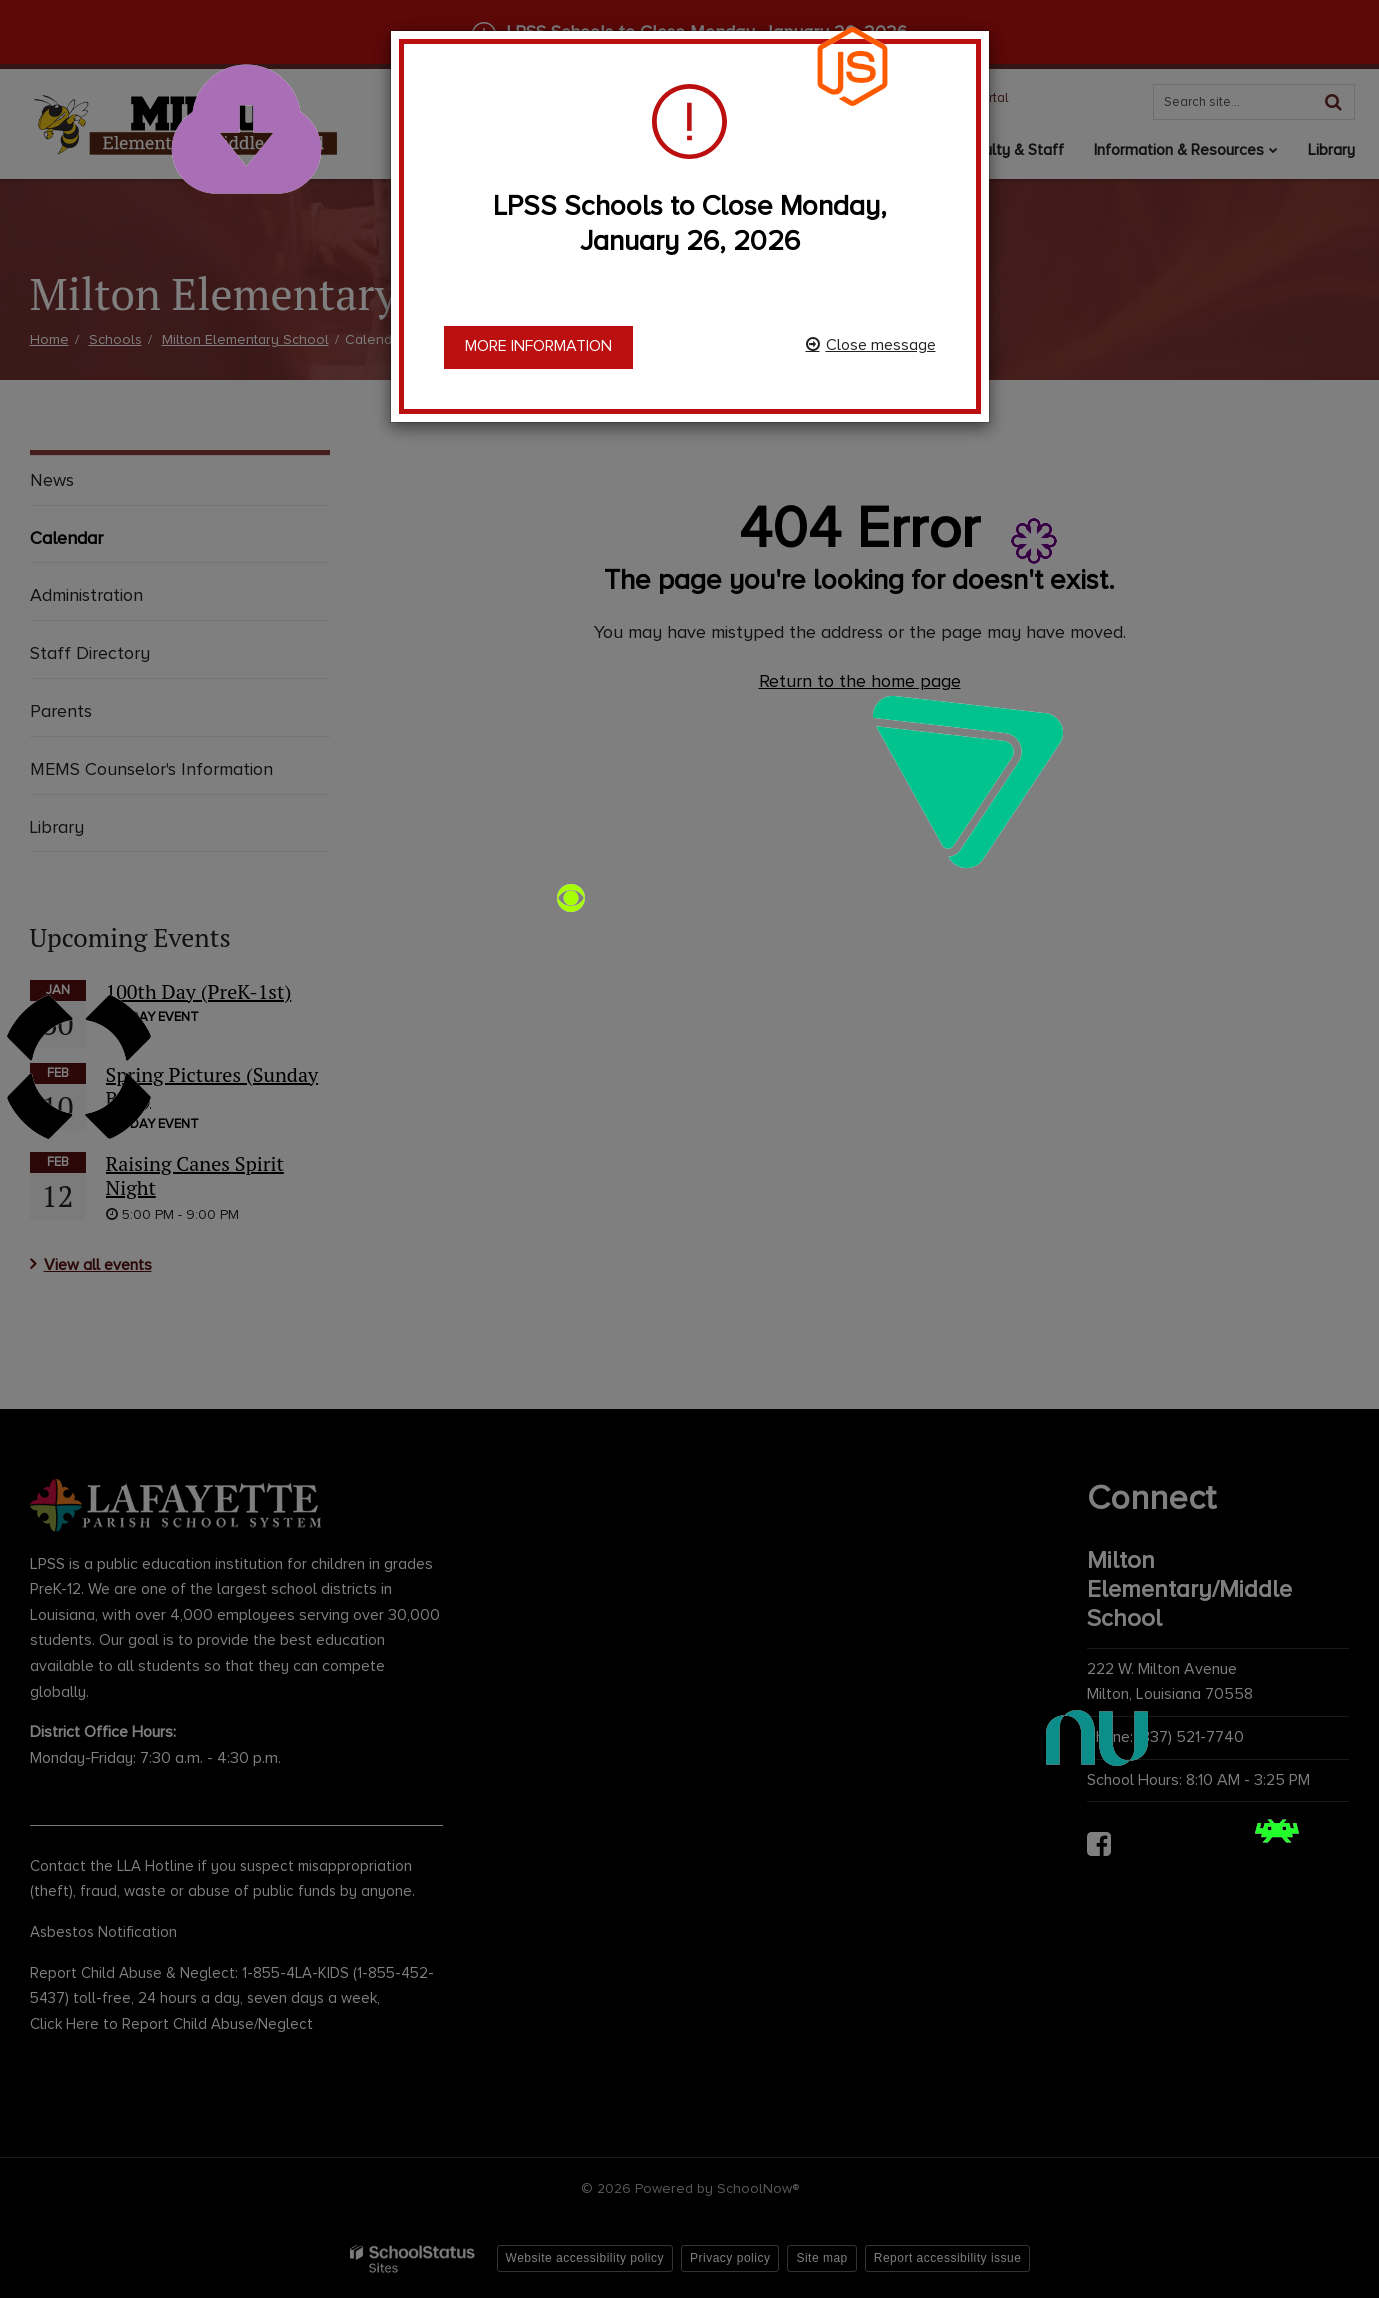 The width and height of the screenshot is (1379, 2298). Describe the element at coordinates (79, 1067) in the screenshot. I see `open the TableCheck restaurant reservation app` at that location.